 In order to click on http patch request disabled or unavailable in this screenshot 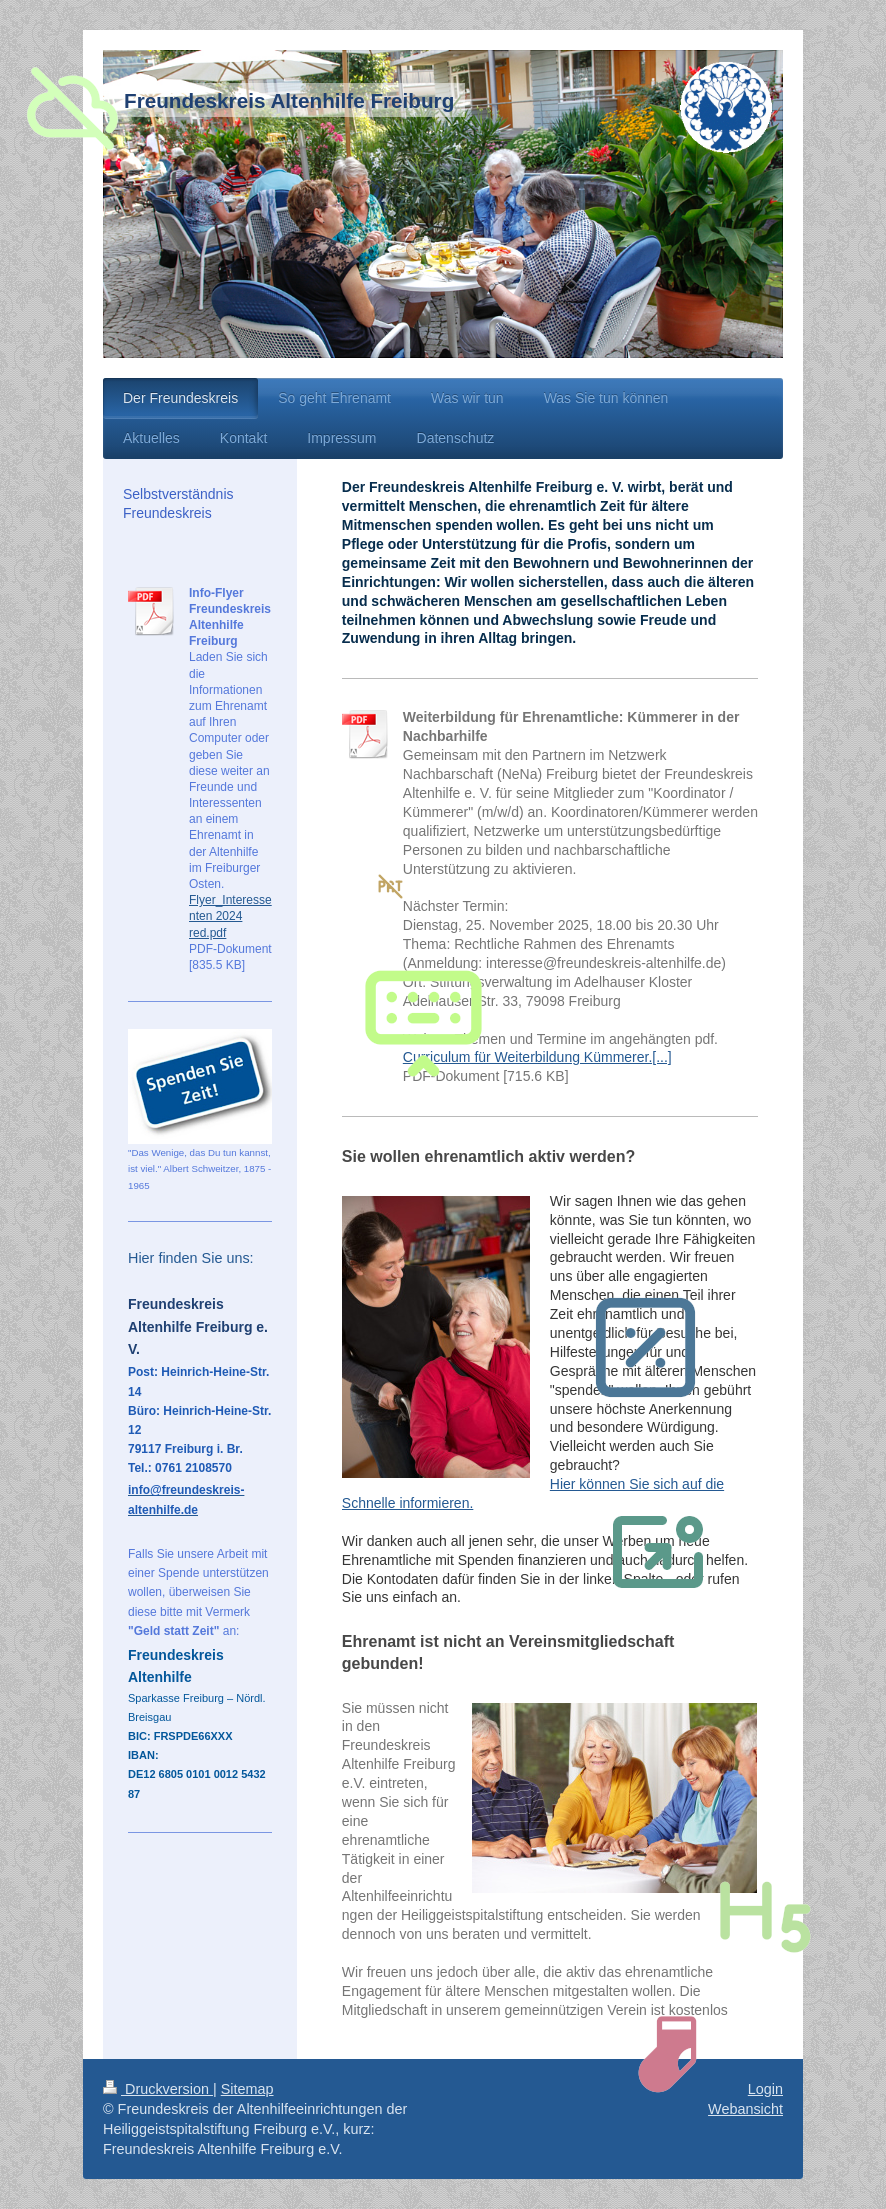, I will do `click(390, 886)`.